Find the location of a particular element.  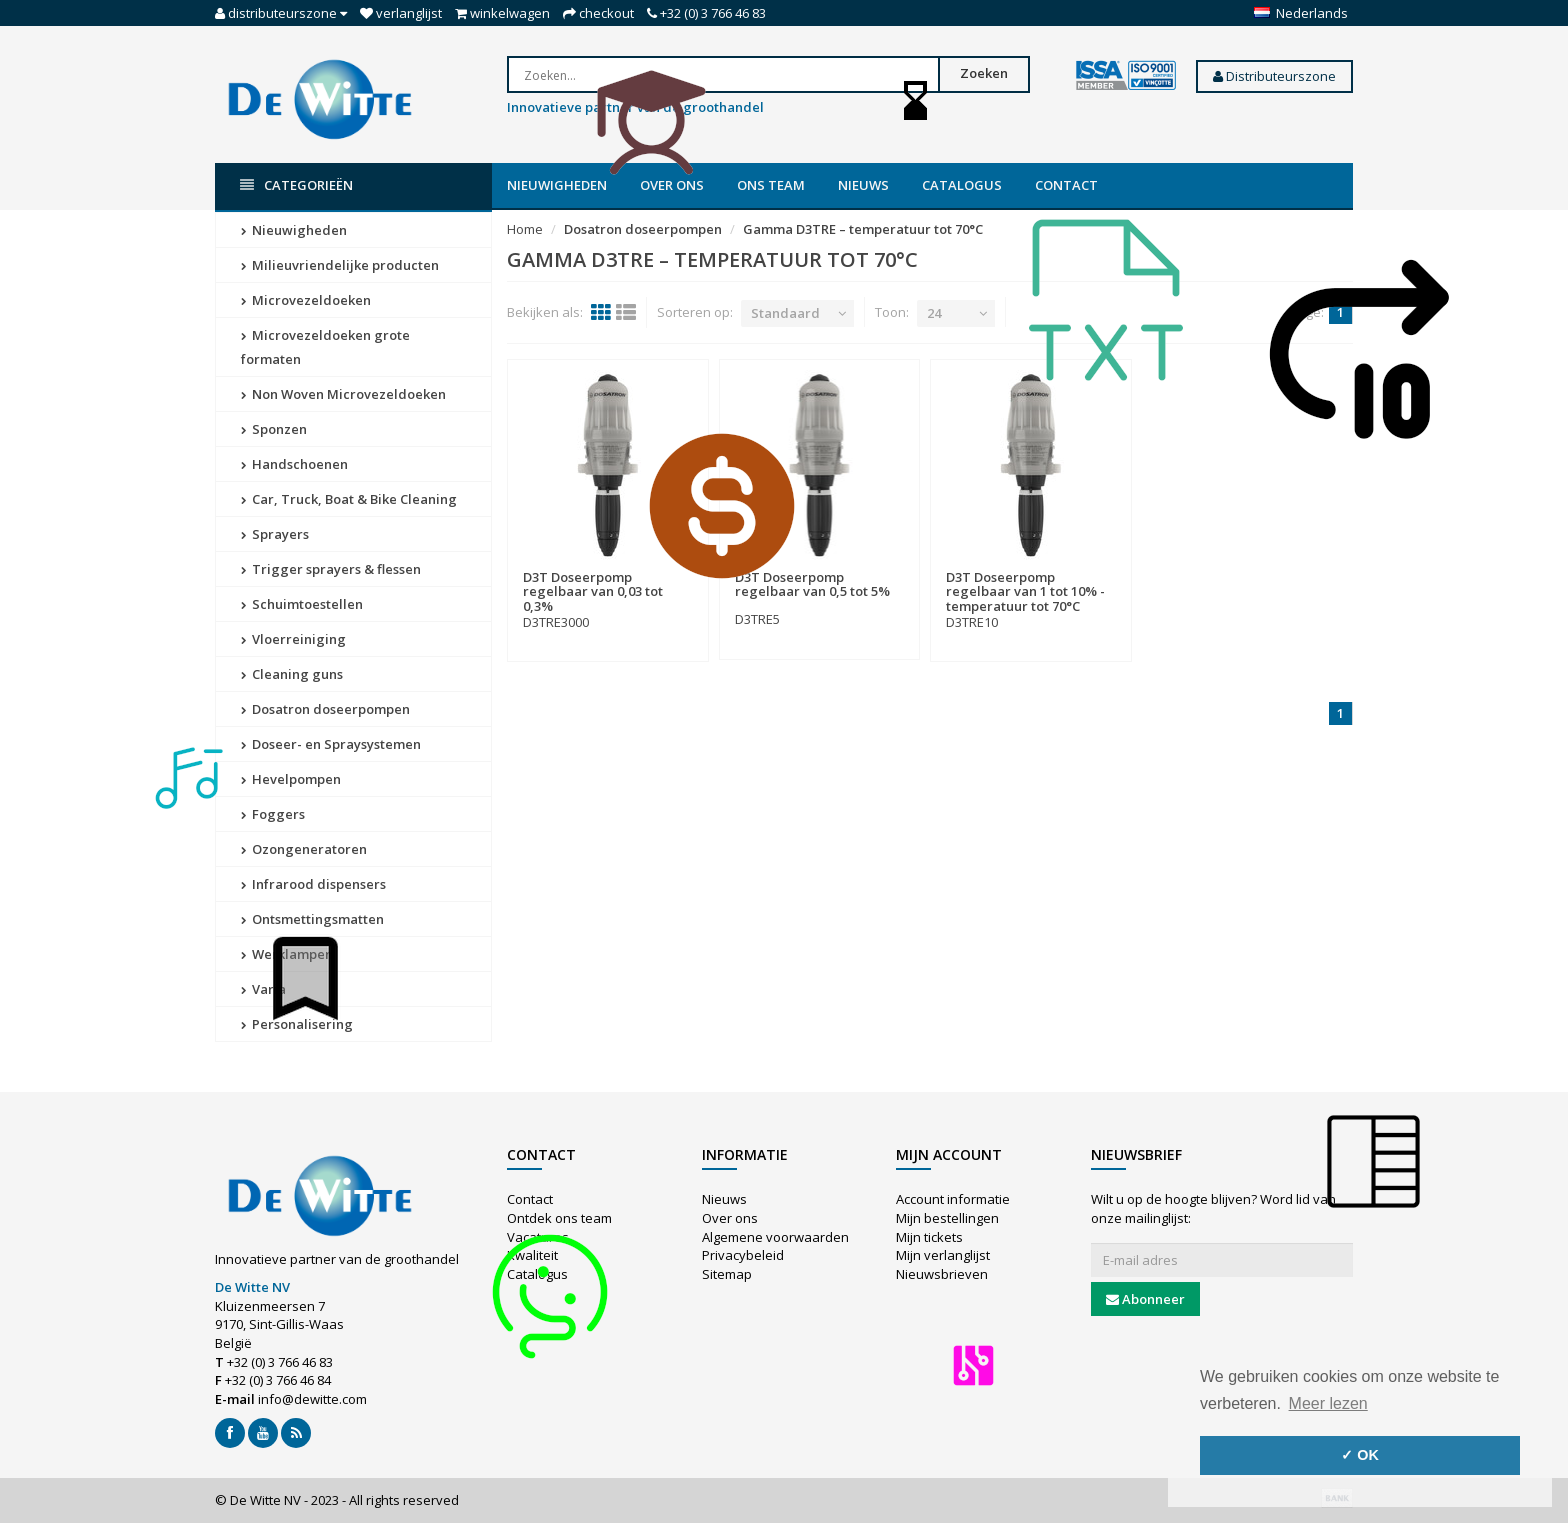

view student profile or account is located at coordinates (651, 124).